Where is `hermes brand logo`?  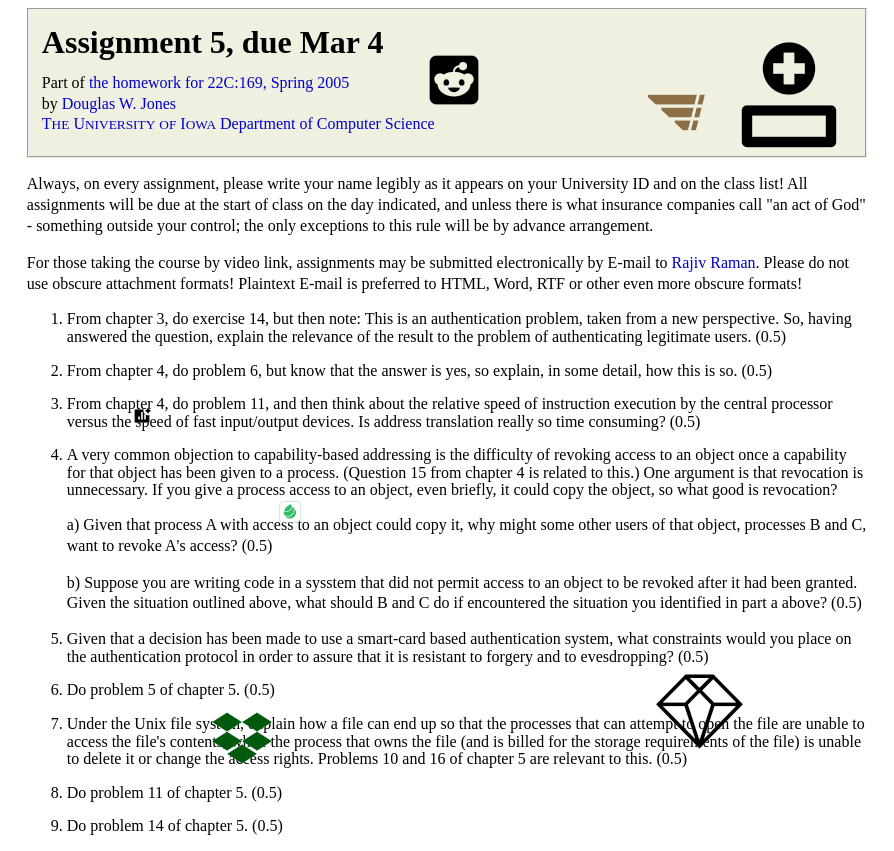
hermes brand logo is located at coordinates (676, 112).